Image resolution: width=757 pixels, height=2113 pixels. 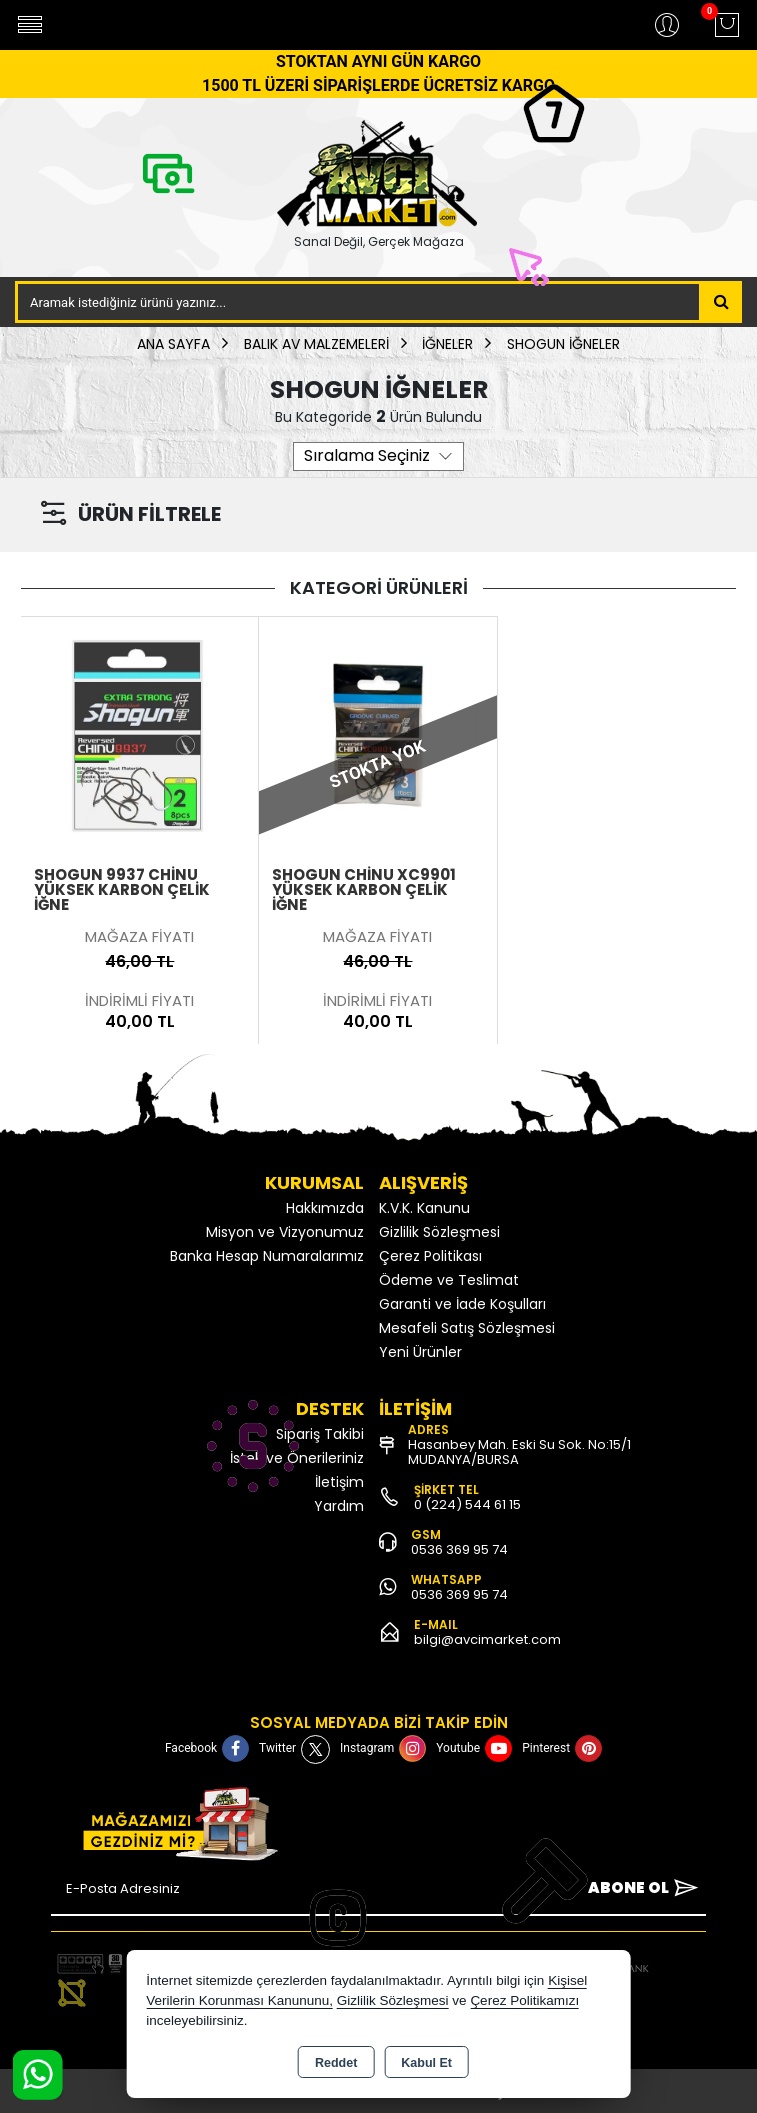 I want to click on indicates copyright information, so click(x=338, y=1918).